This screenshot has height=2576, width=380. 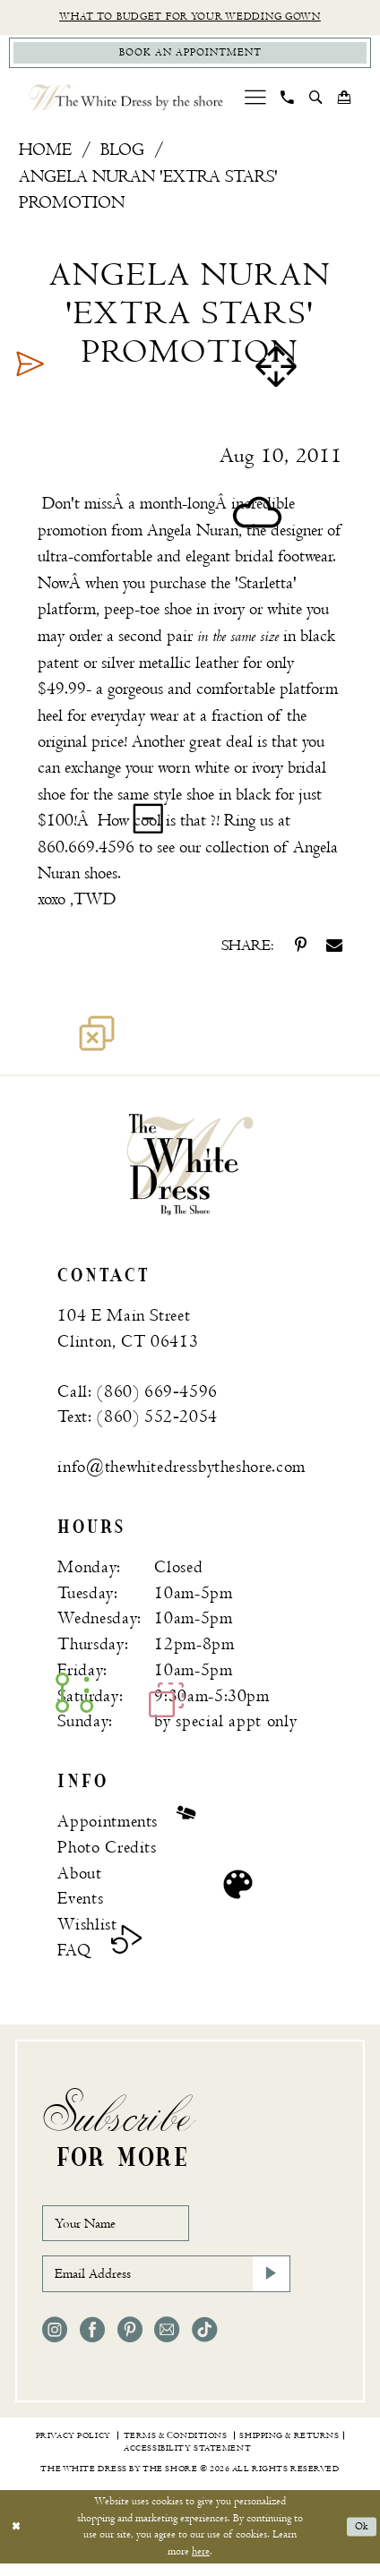 What do you see at coordinates (166, 1699) in the screenshot?
I see `send selected element to background layer` at bounding box center [166, 1699].